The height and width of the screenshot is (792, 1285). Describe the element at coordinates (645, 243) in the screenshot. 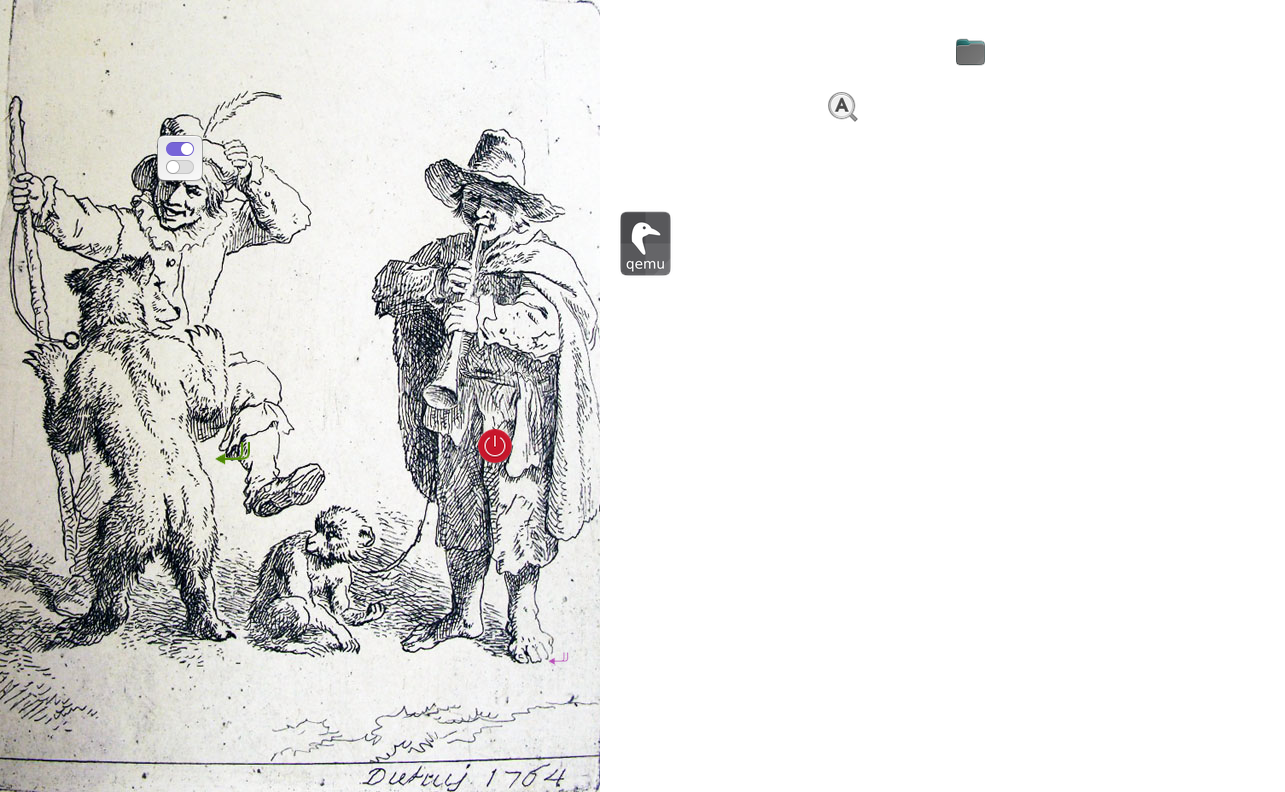

I see `qemu virtual disk image file` at that location.